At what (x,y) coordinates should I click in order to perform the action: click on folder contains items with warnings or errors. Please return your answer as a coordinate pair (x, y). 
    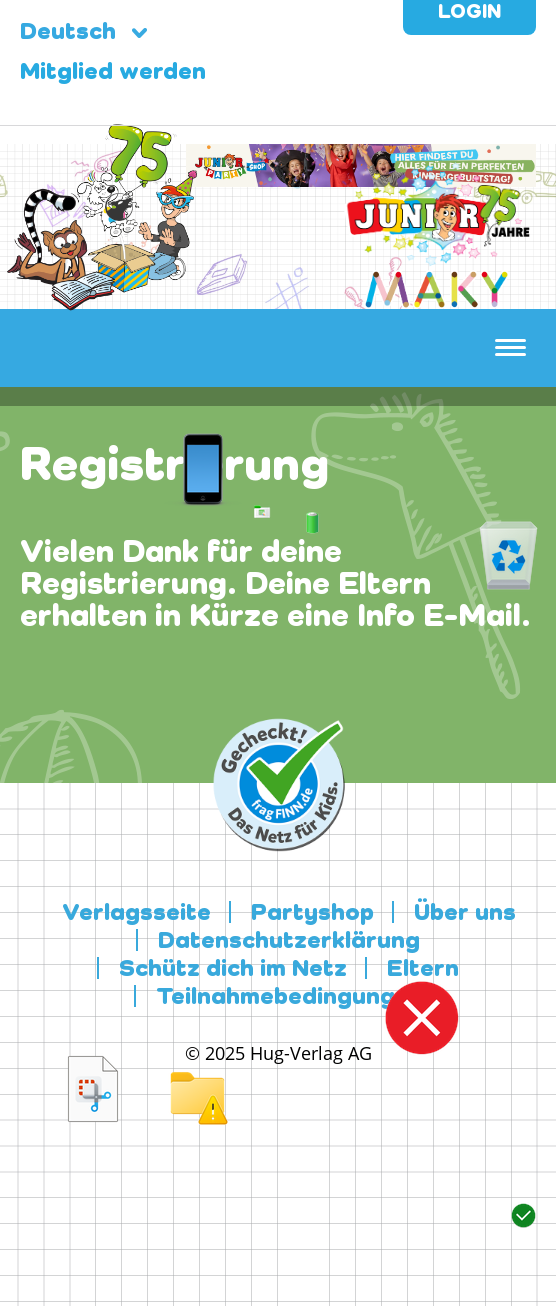
    Looking at the image, I should click on (197, 1094).